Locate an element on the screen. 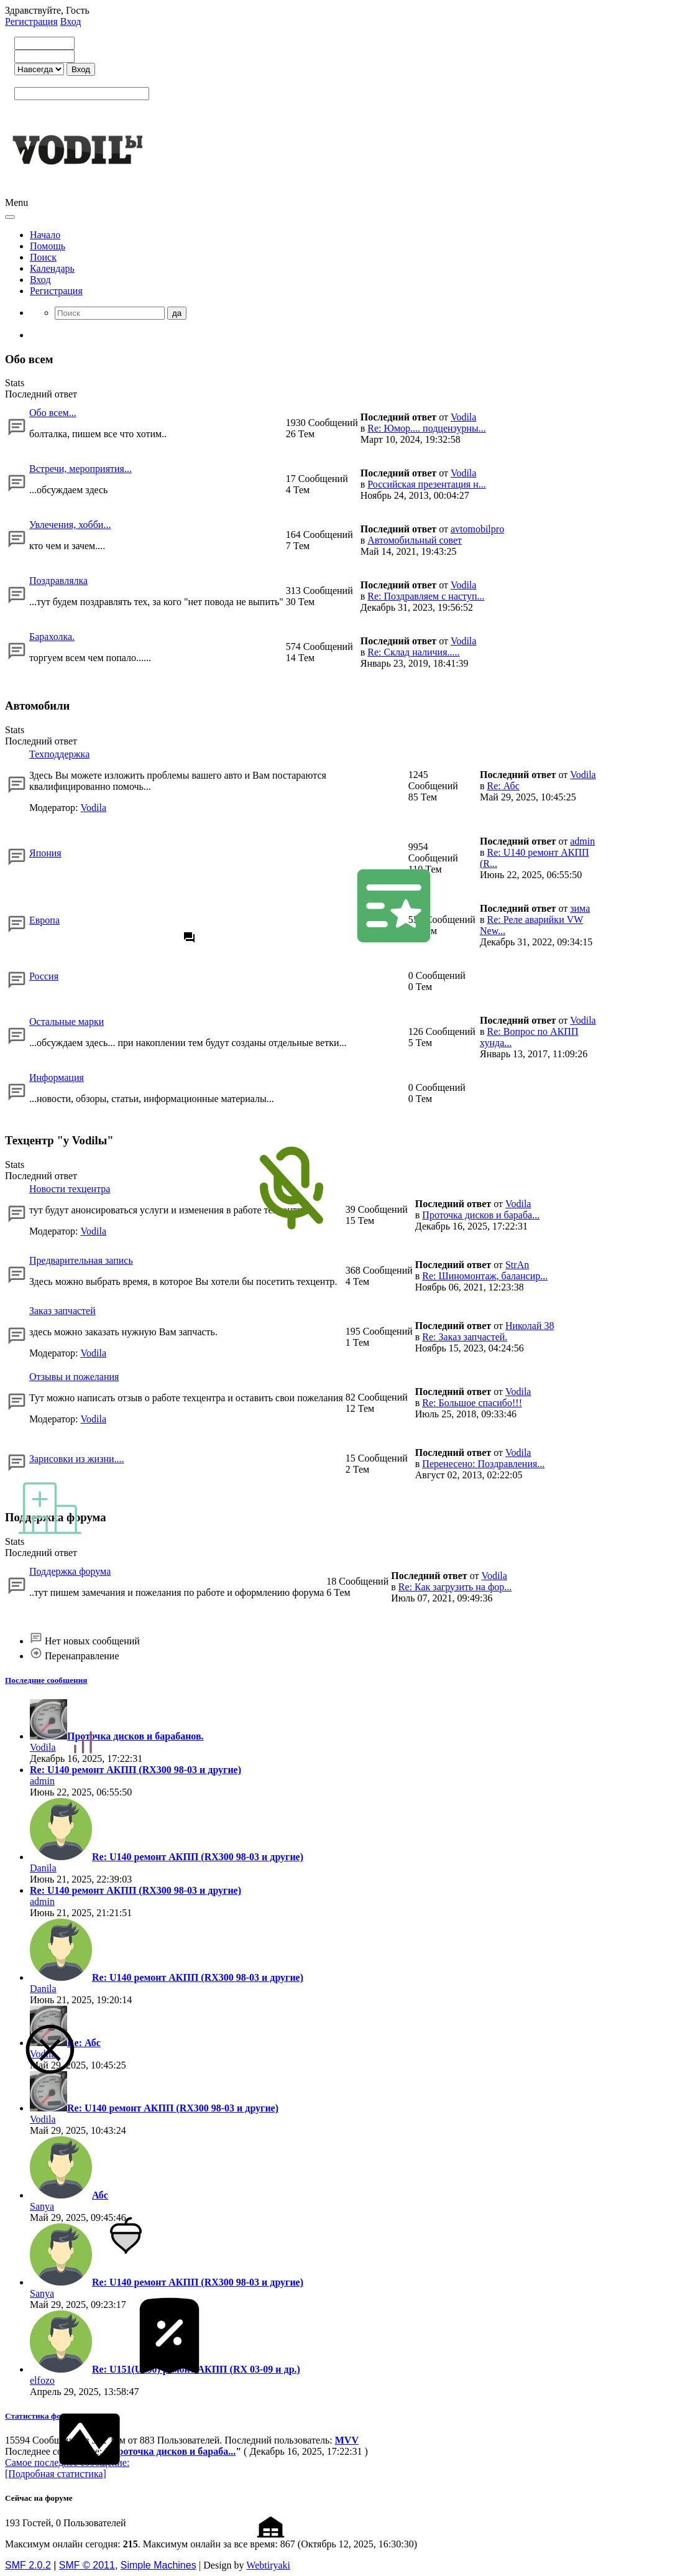  nature or outdoors category indicator is located at coordinates (126, 2235).